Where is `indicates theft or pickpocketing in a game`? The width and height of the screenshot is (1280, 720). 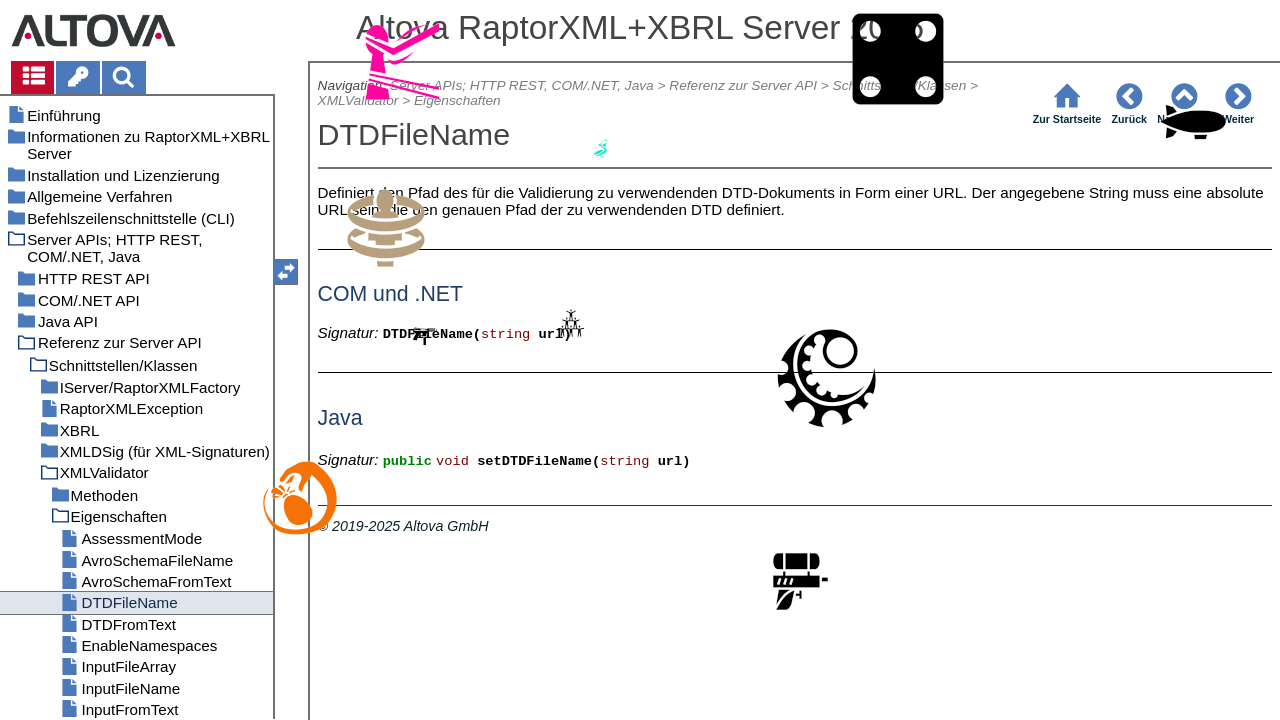
indicates theft or pickpocketing in a game is located at coordinates (300, 498).